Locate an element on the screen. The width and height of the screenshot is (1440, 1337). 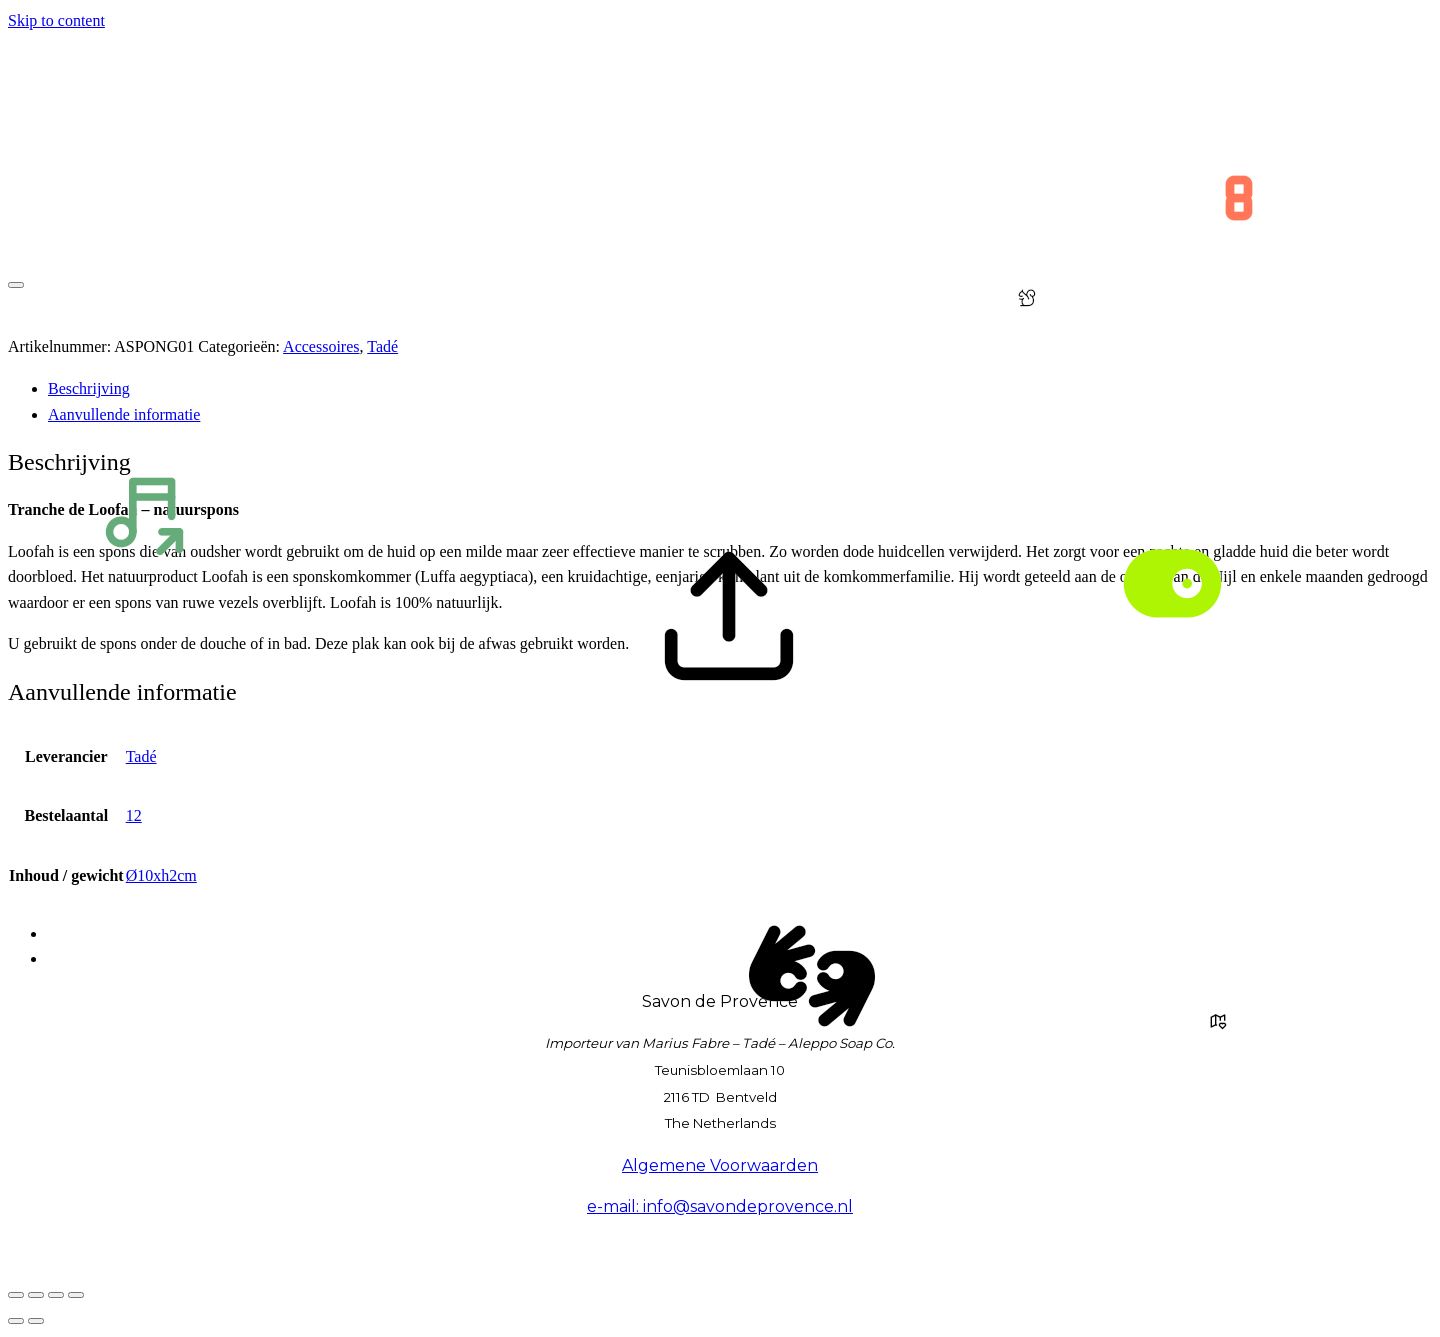
access GitHub's saved or stashed content is located at coordinates (1026, 297).